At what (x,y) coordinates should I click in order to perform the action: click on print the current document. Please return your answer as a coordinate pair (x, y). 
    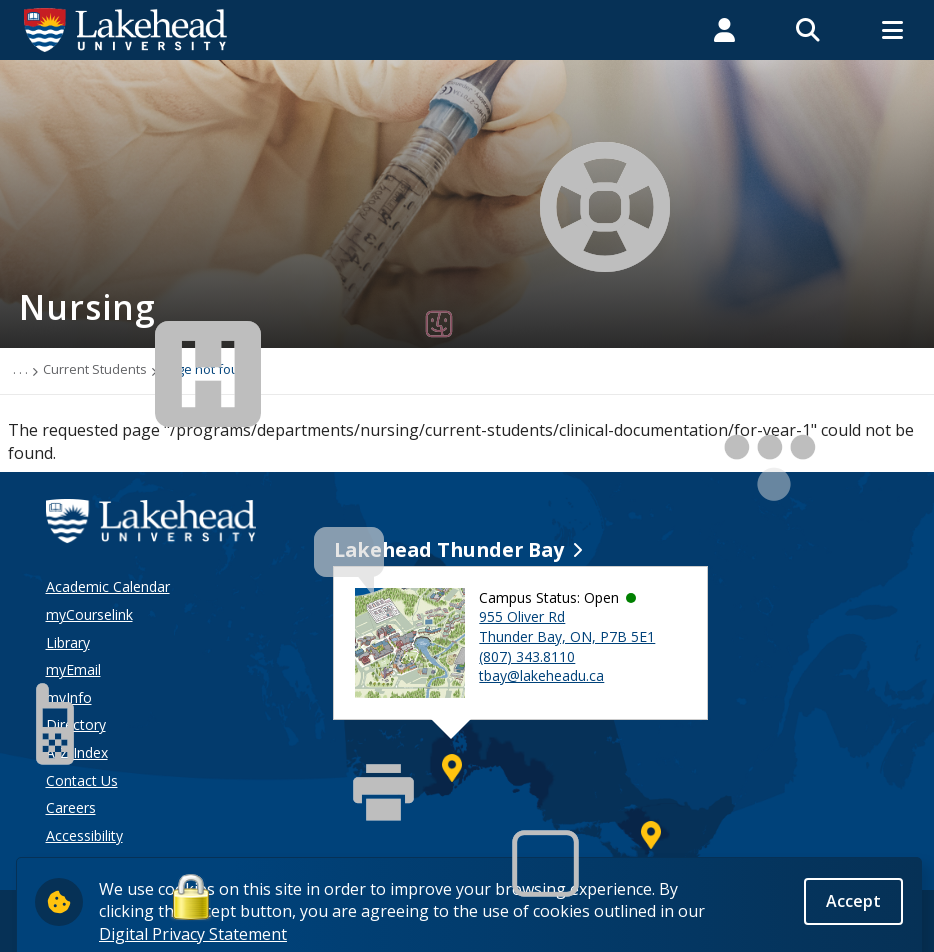
    Looking at the image, I should click on (383, 794).